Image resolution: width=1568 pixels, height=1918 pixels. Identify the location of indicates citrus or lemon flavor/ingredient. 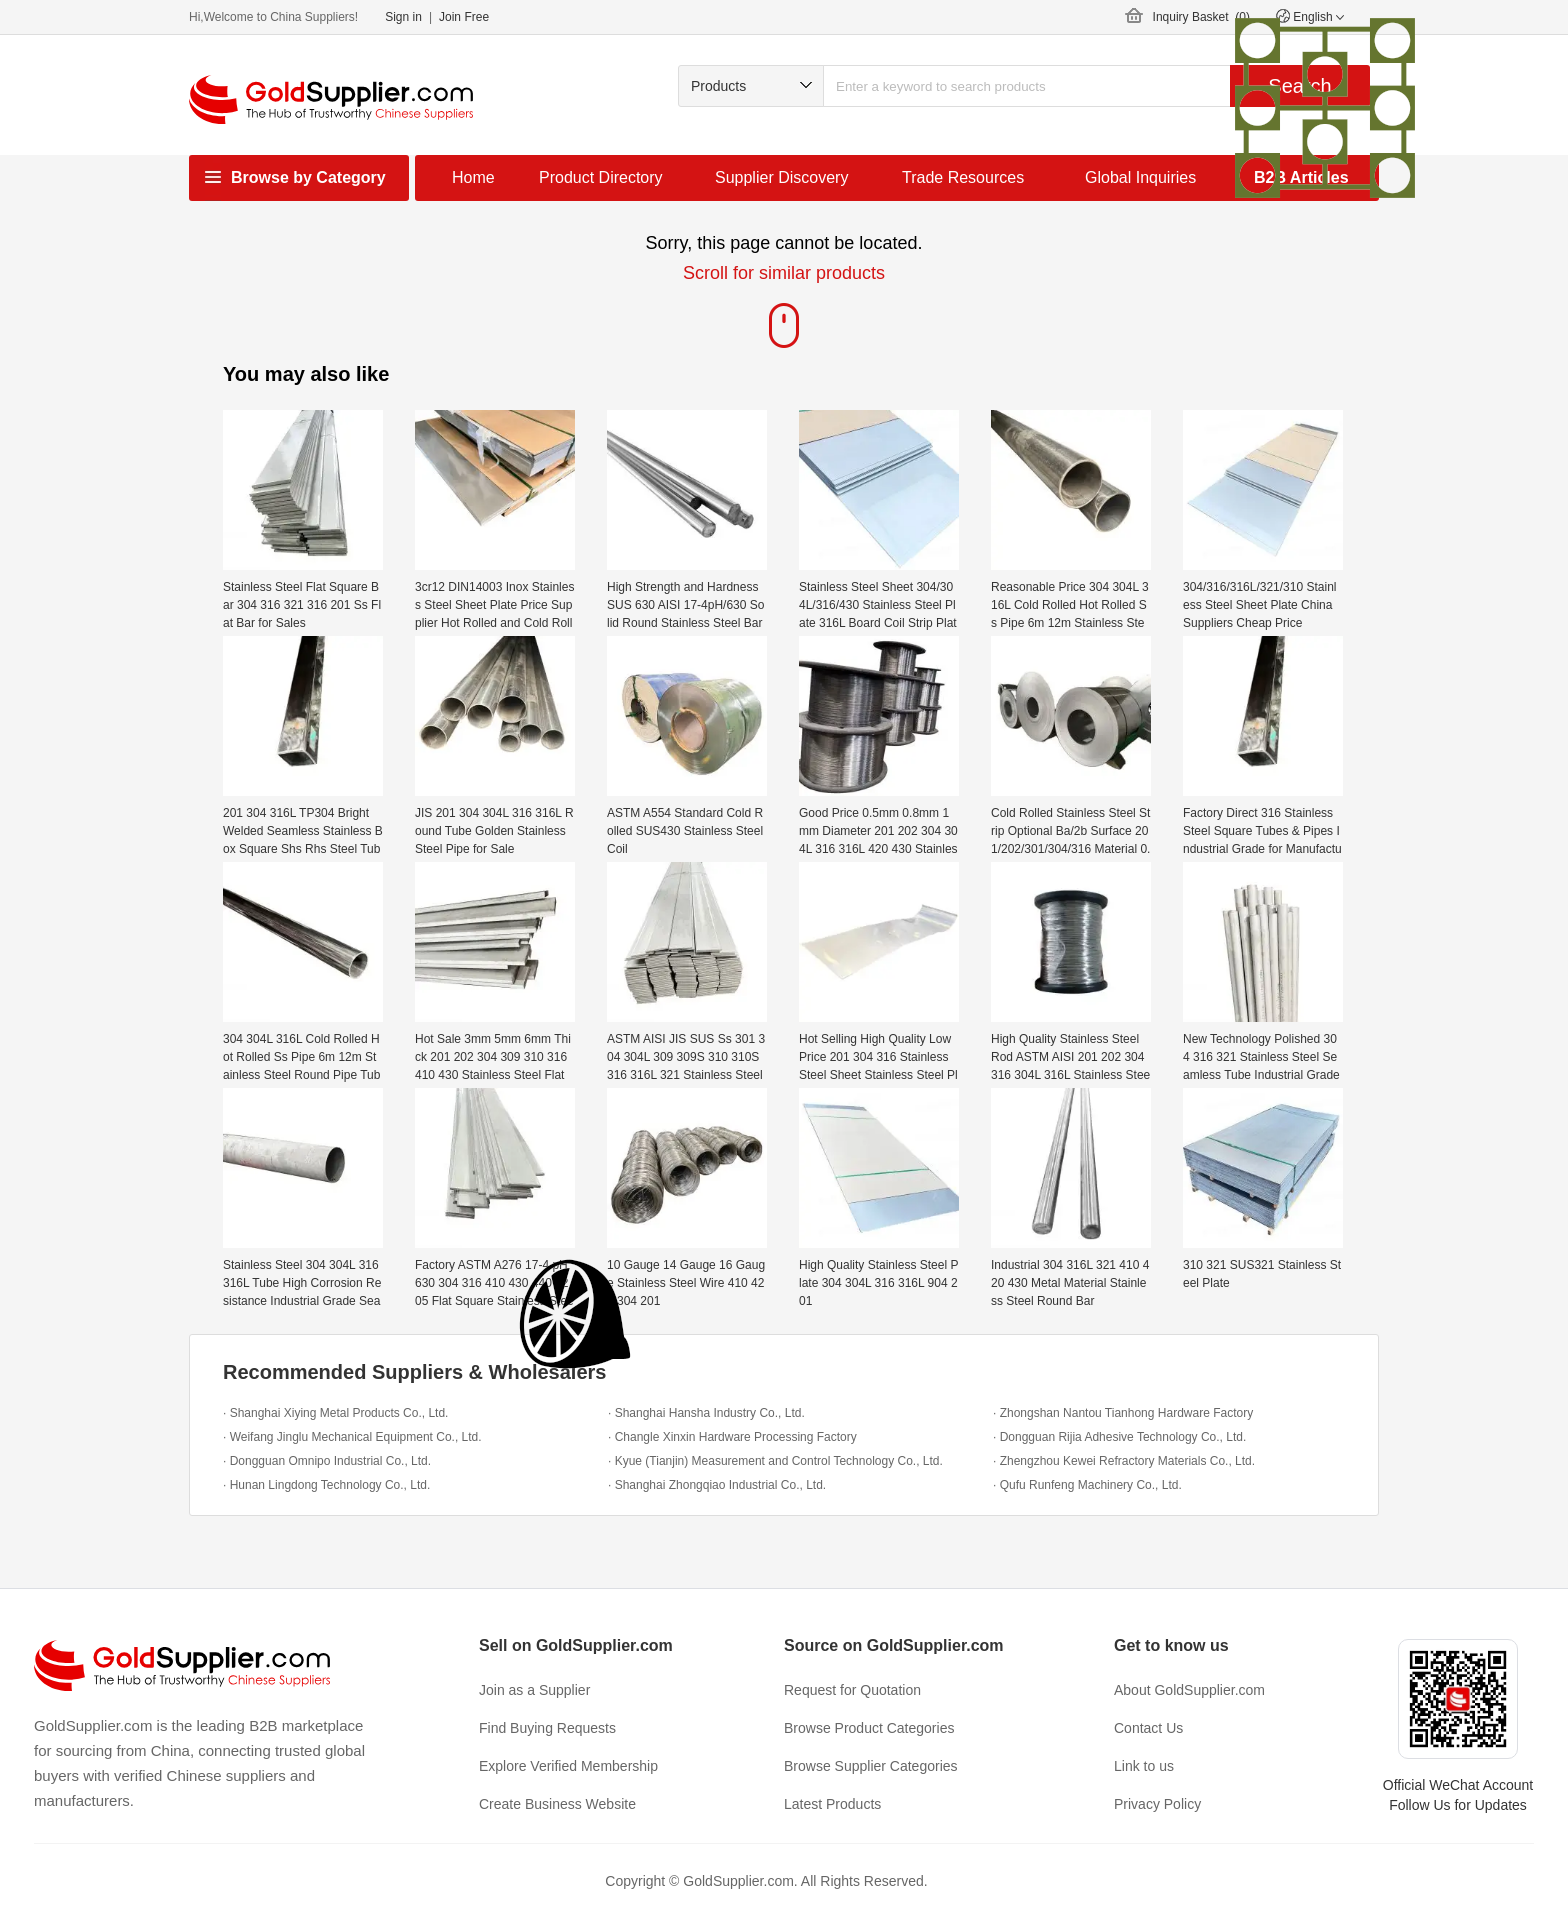
(575, 1314).